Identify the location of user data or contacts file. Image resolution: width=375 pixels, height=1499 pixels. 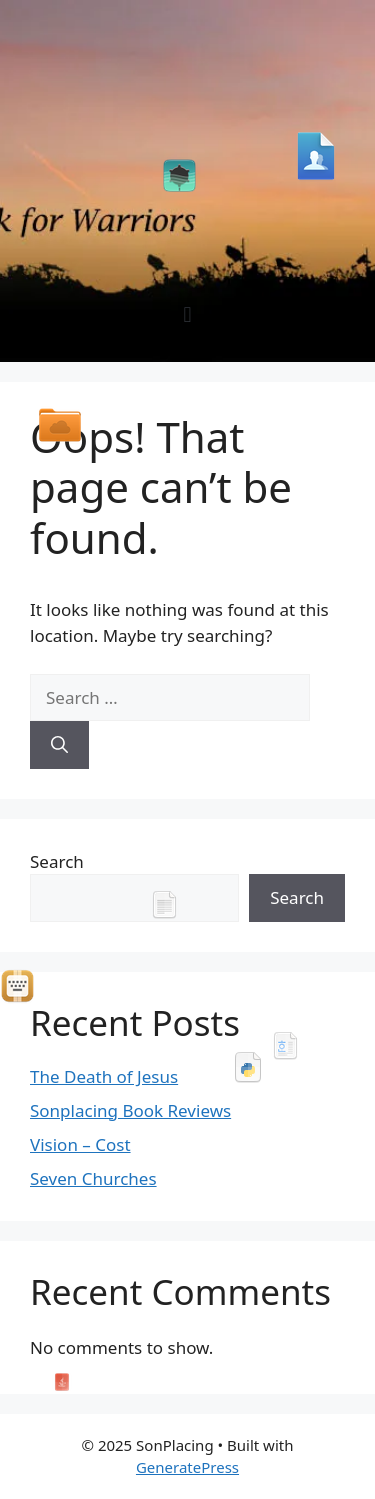
(316, 156).